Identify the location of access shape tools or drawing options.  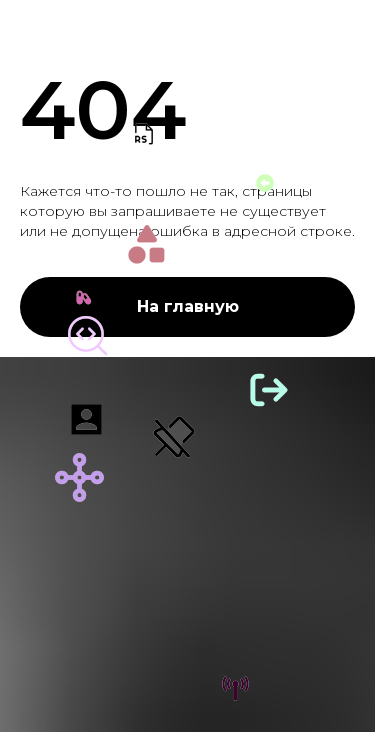
(147, 245).